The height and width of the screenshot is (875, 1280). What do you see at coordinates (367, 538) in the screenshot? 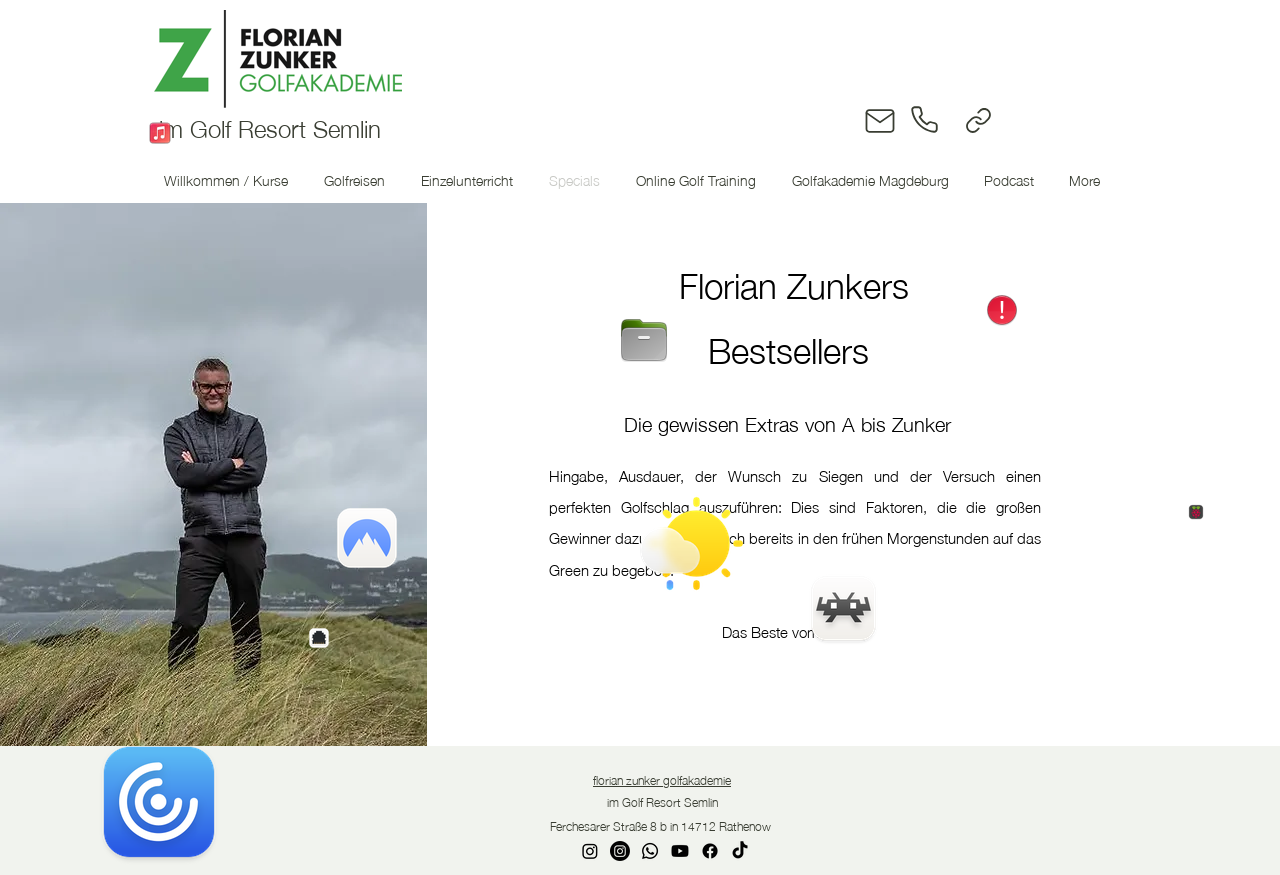
I see `open nordvpn application` at bounding box center [367, 538].